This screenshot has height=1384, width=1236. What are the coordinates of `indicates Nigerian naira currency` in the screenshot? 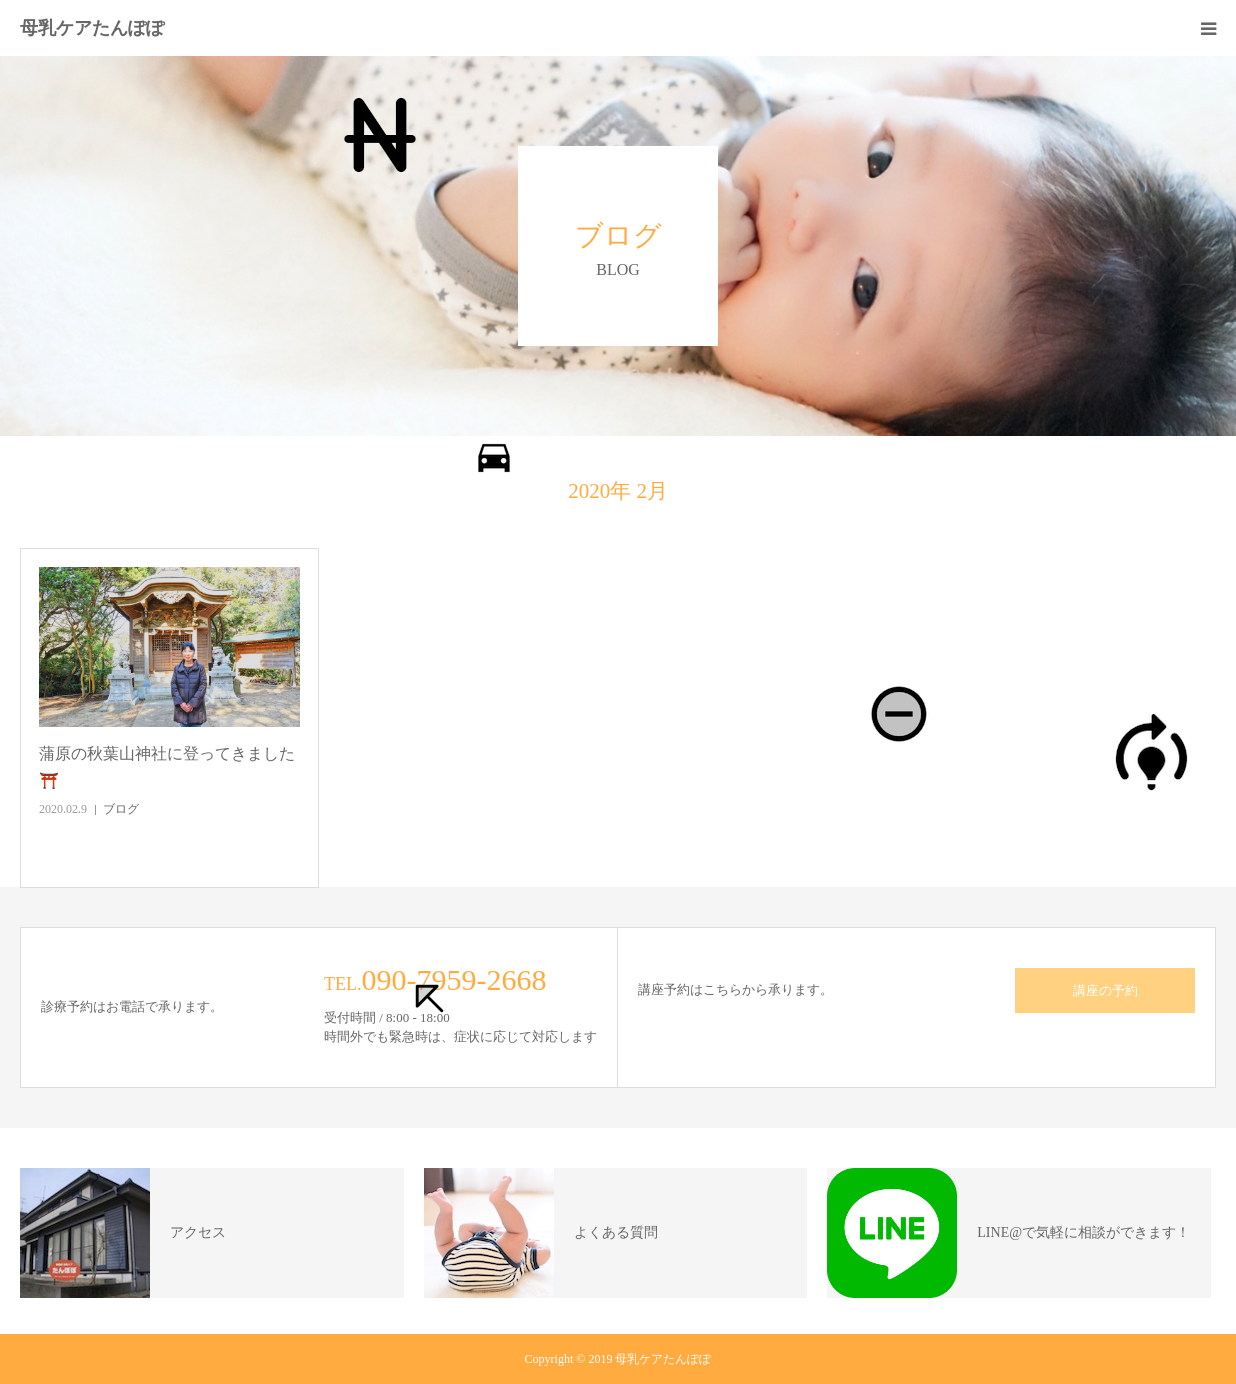 It's located at (380, 135).